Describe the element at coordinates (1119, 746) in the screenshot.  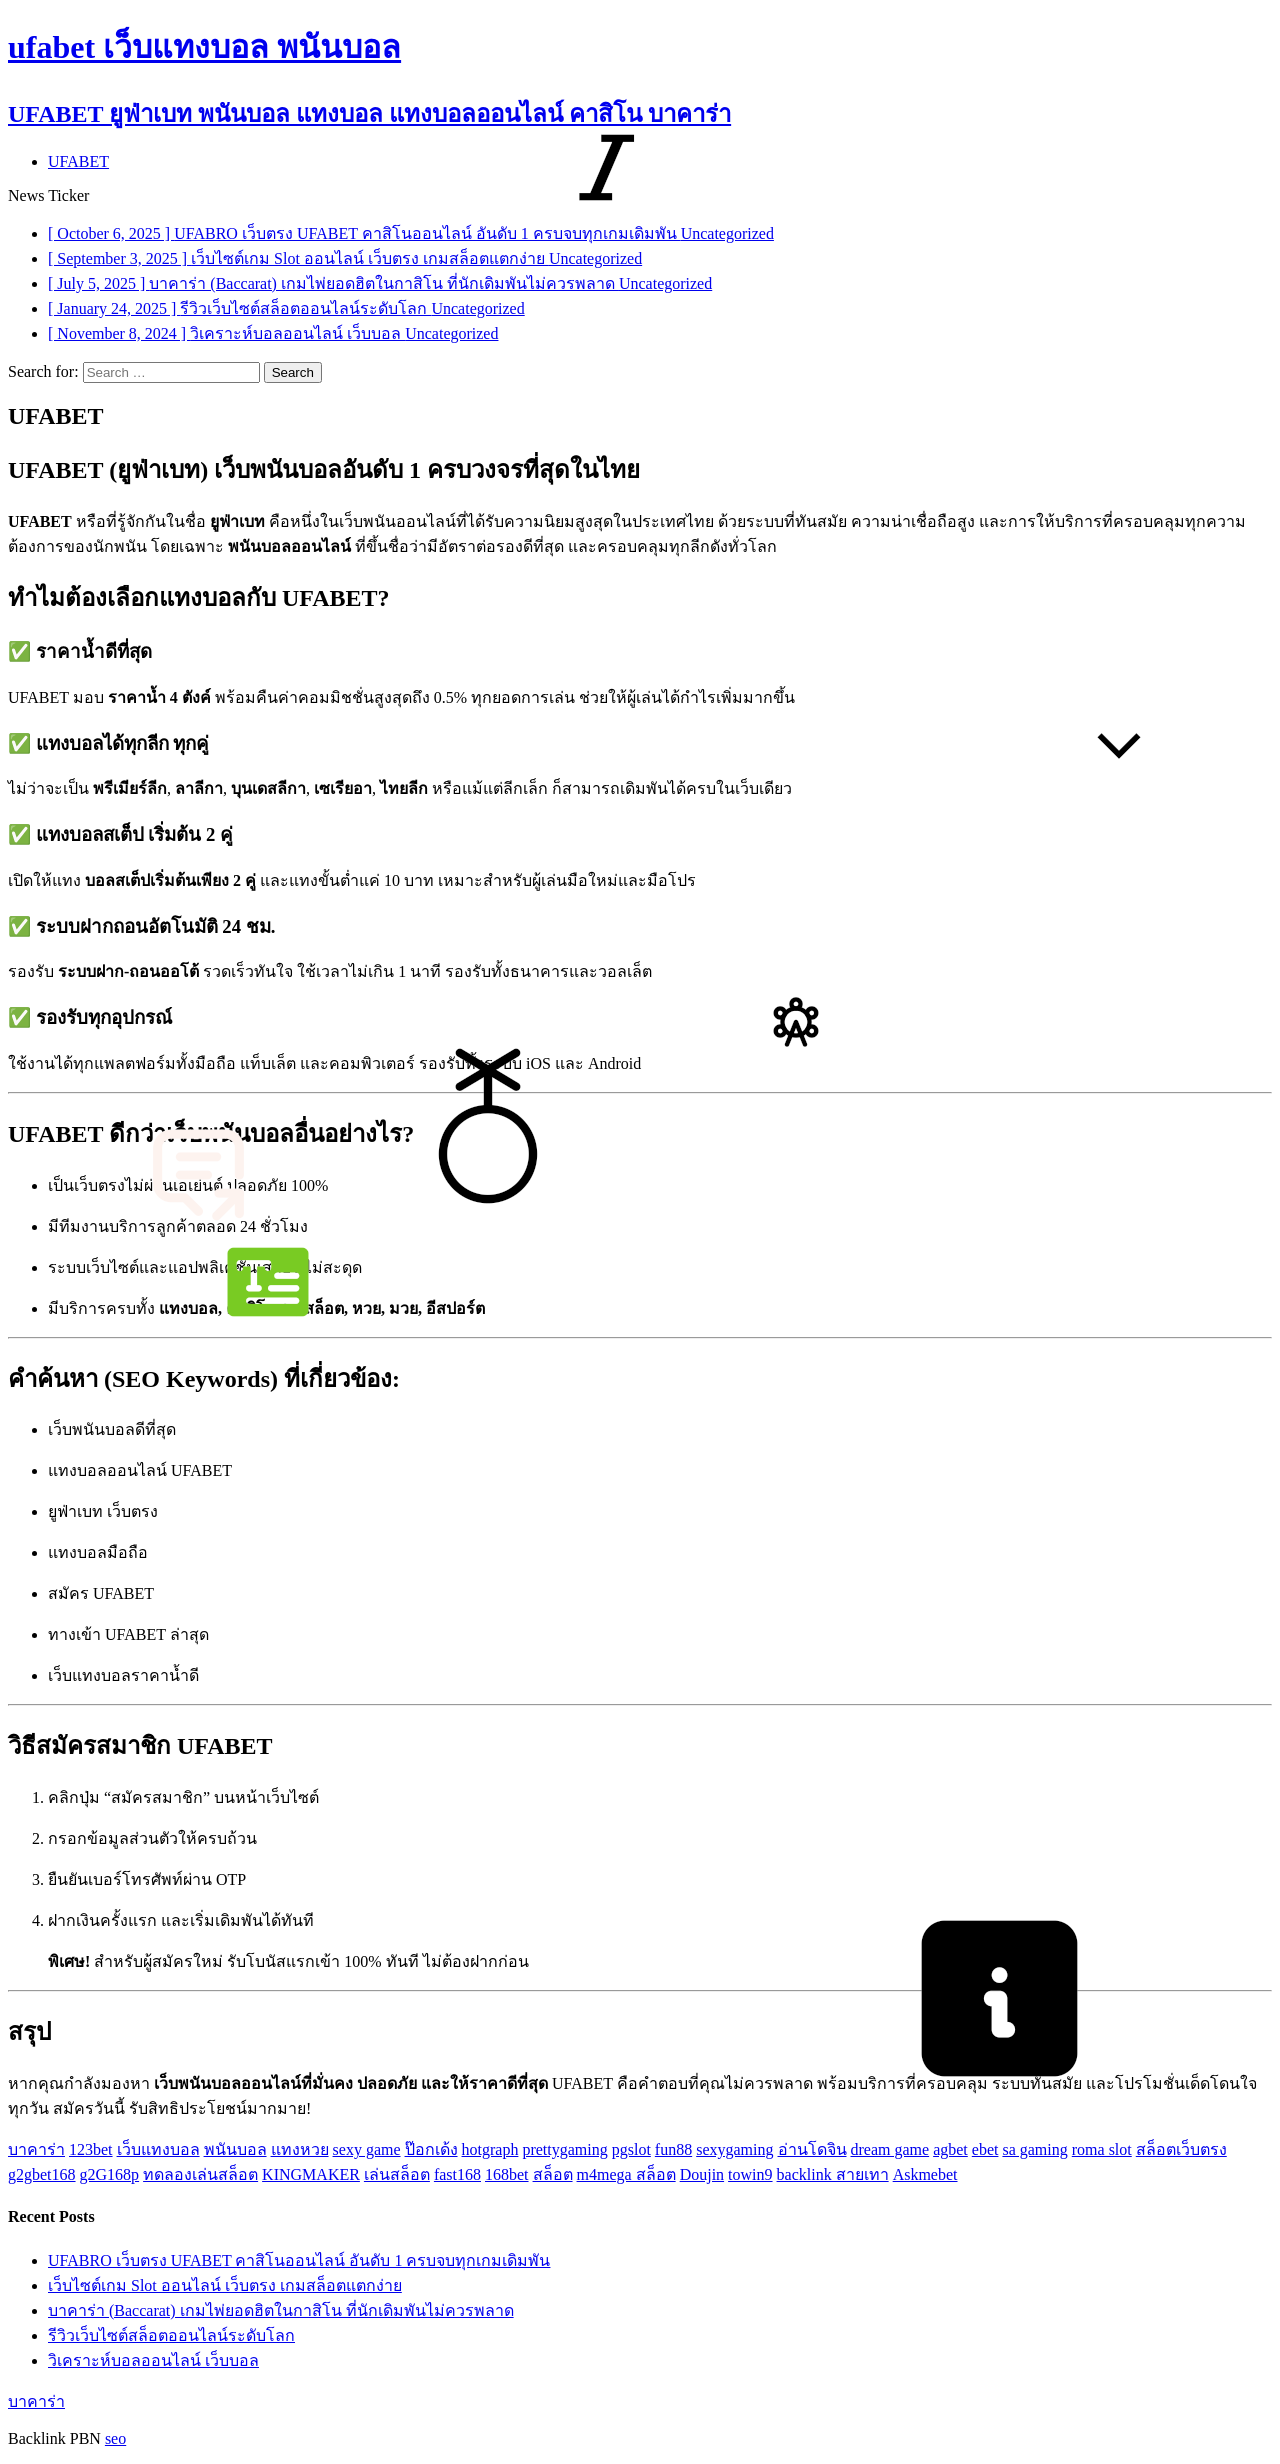
I see `expand a dropdown menu or section` at that location.